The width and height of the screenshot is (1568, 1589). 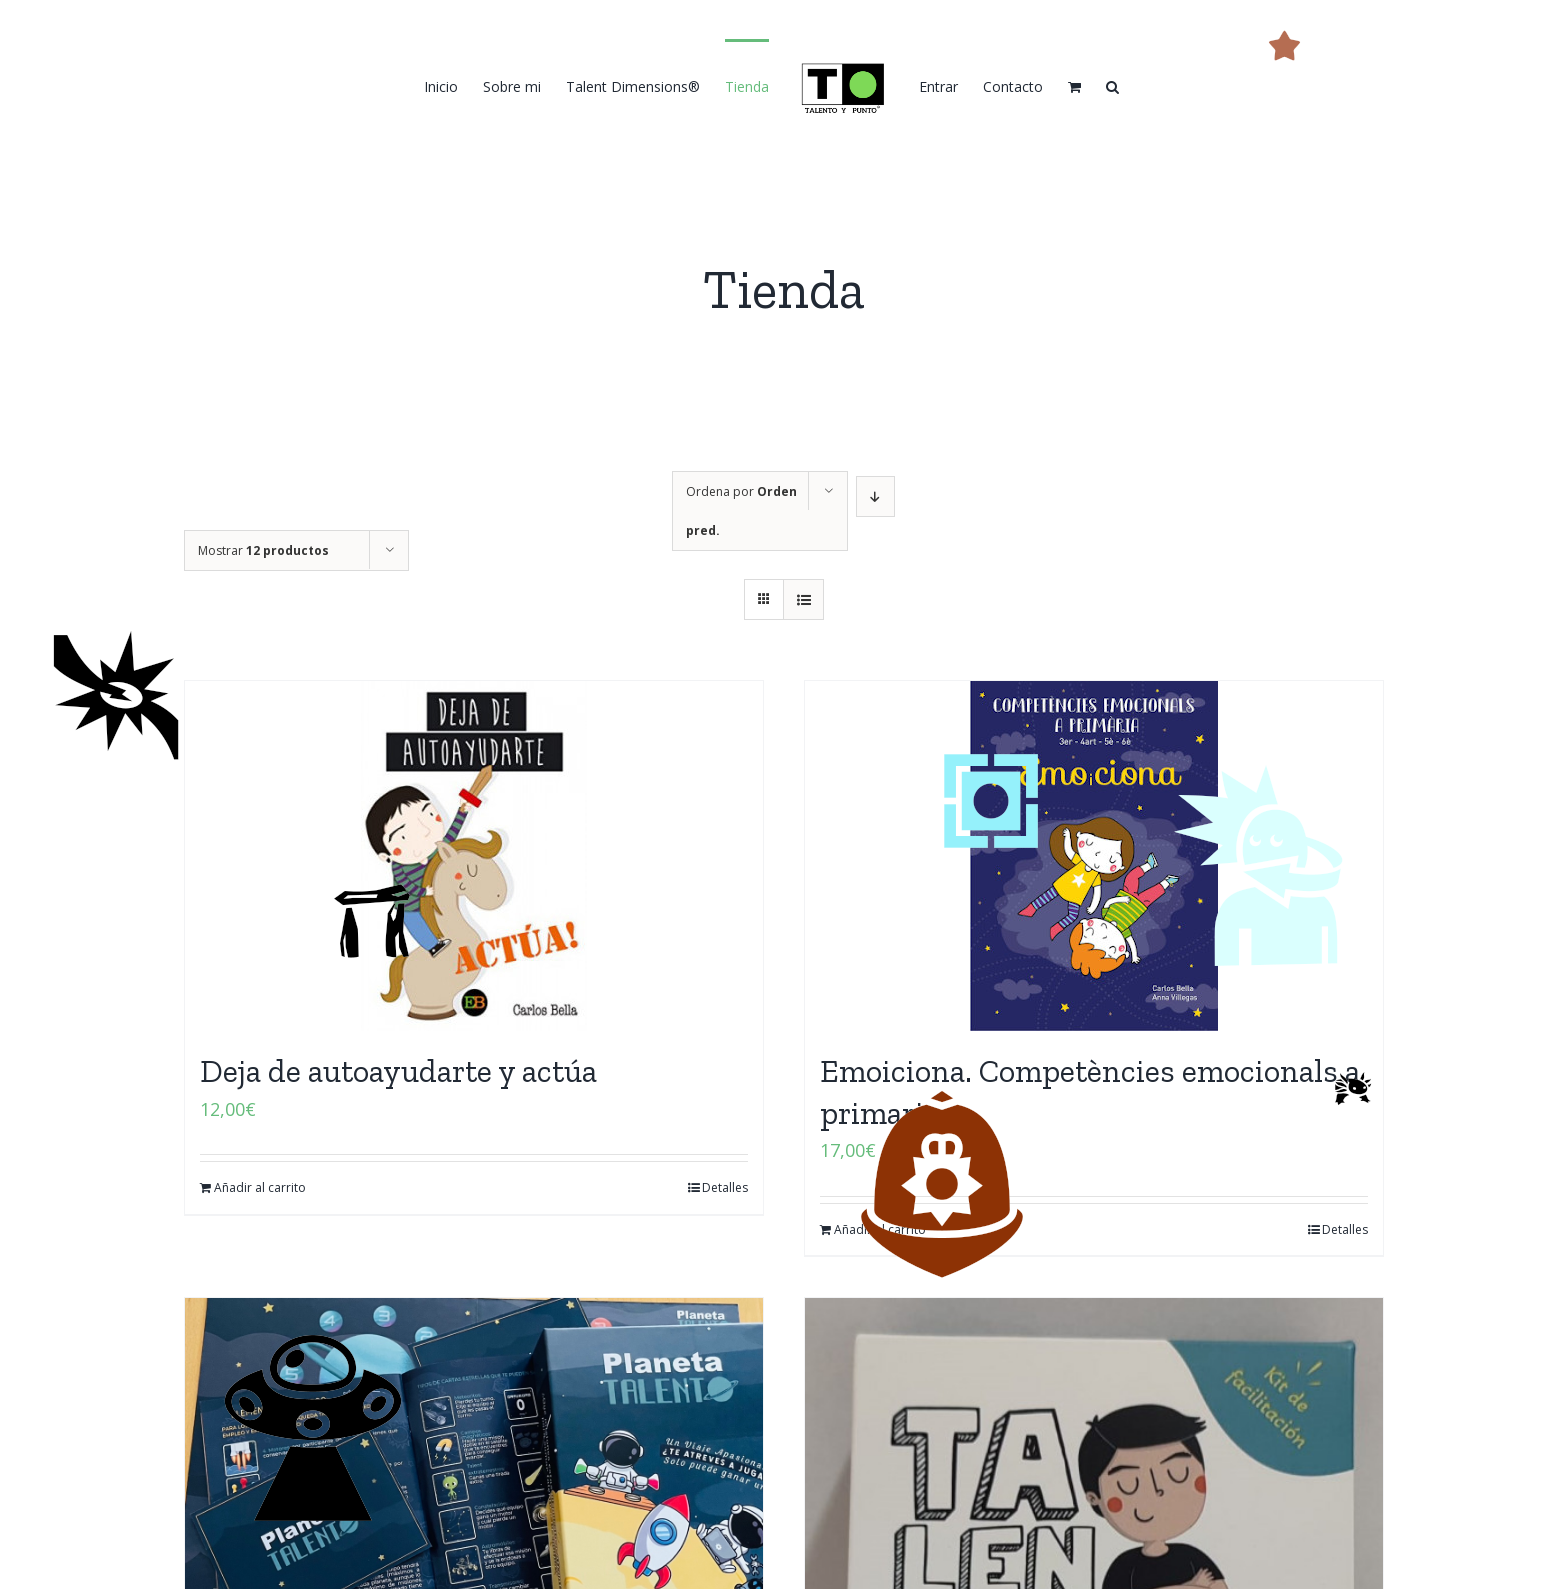 I want to click on indicates distraction or loss of focus, so click(x=1258, y=865).